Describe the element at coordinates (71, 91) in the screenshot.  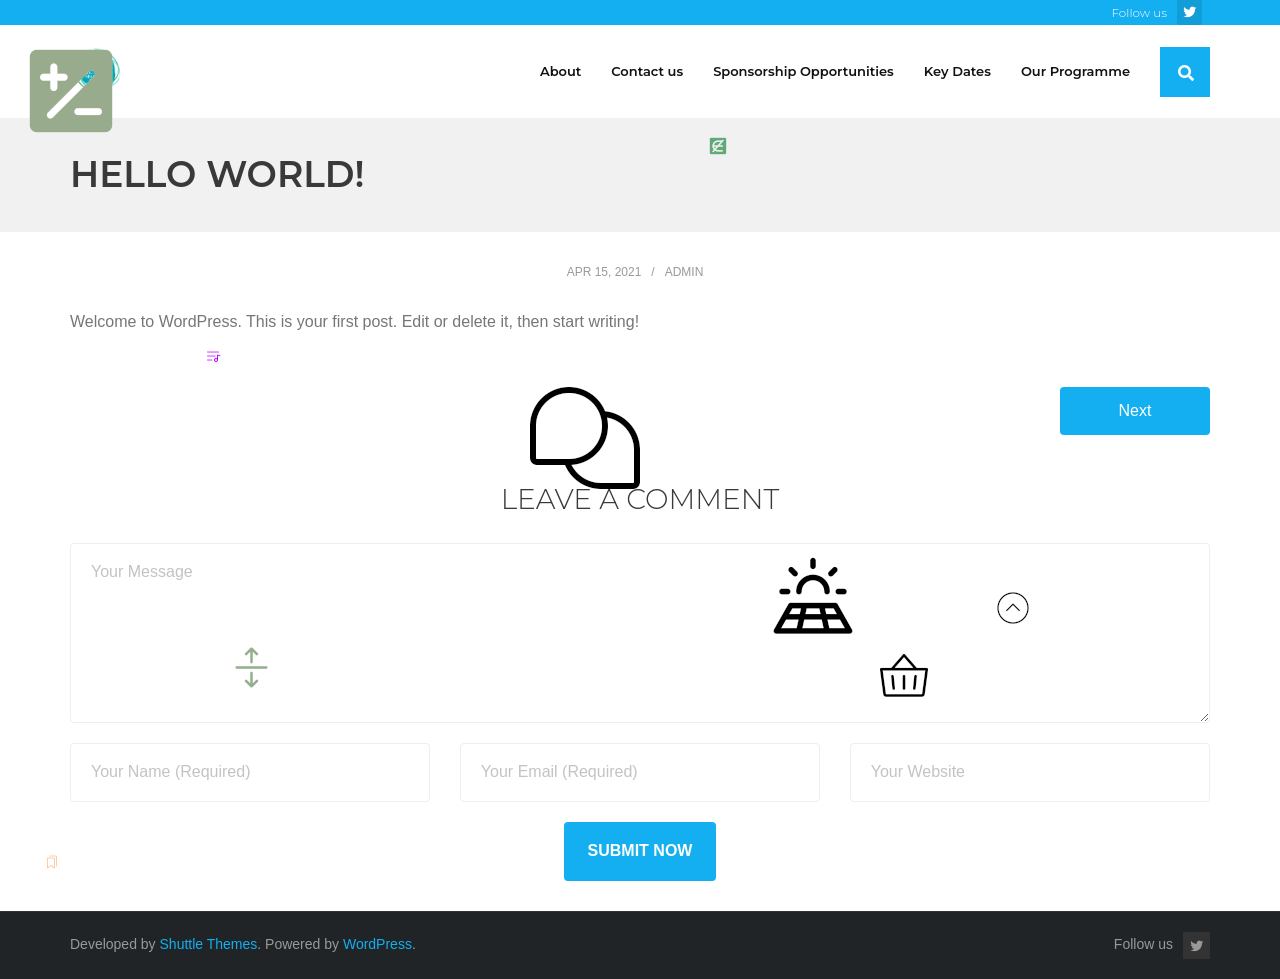
I see `toggle between adding and subtracting values` at that location.